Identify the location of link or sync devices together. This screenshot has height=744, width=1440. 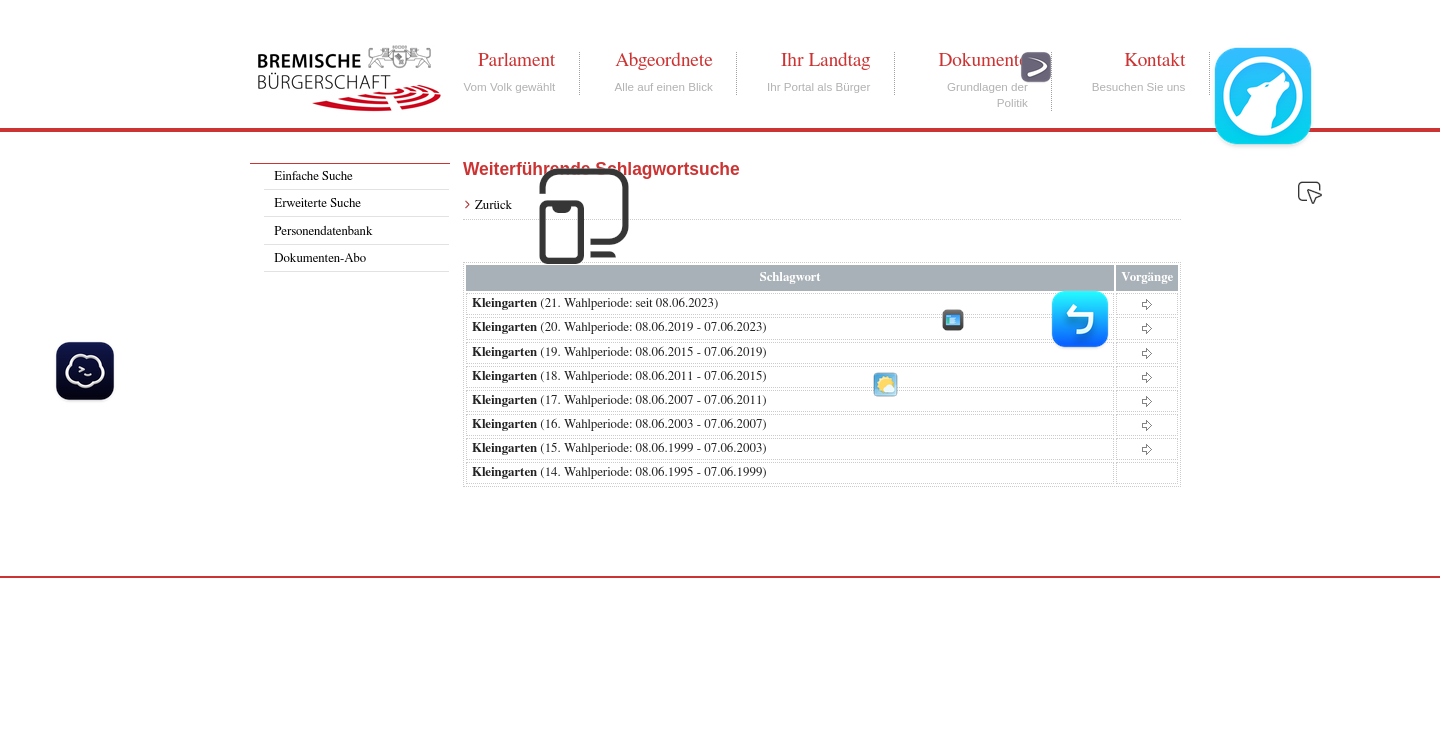
(584, 213).